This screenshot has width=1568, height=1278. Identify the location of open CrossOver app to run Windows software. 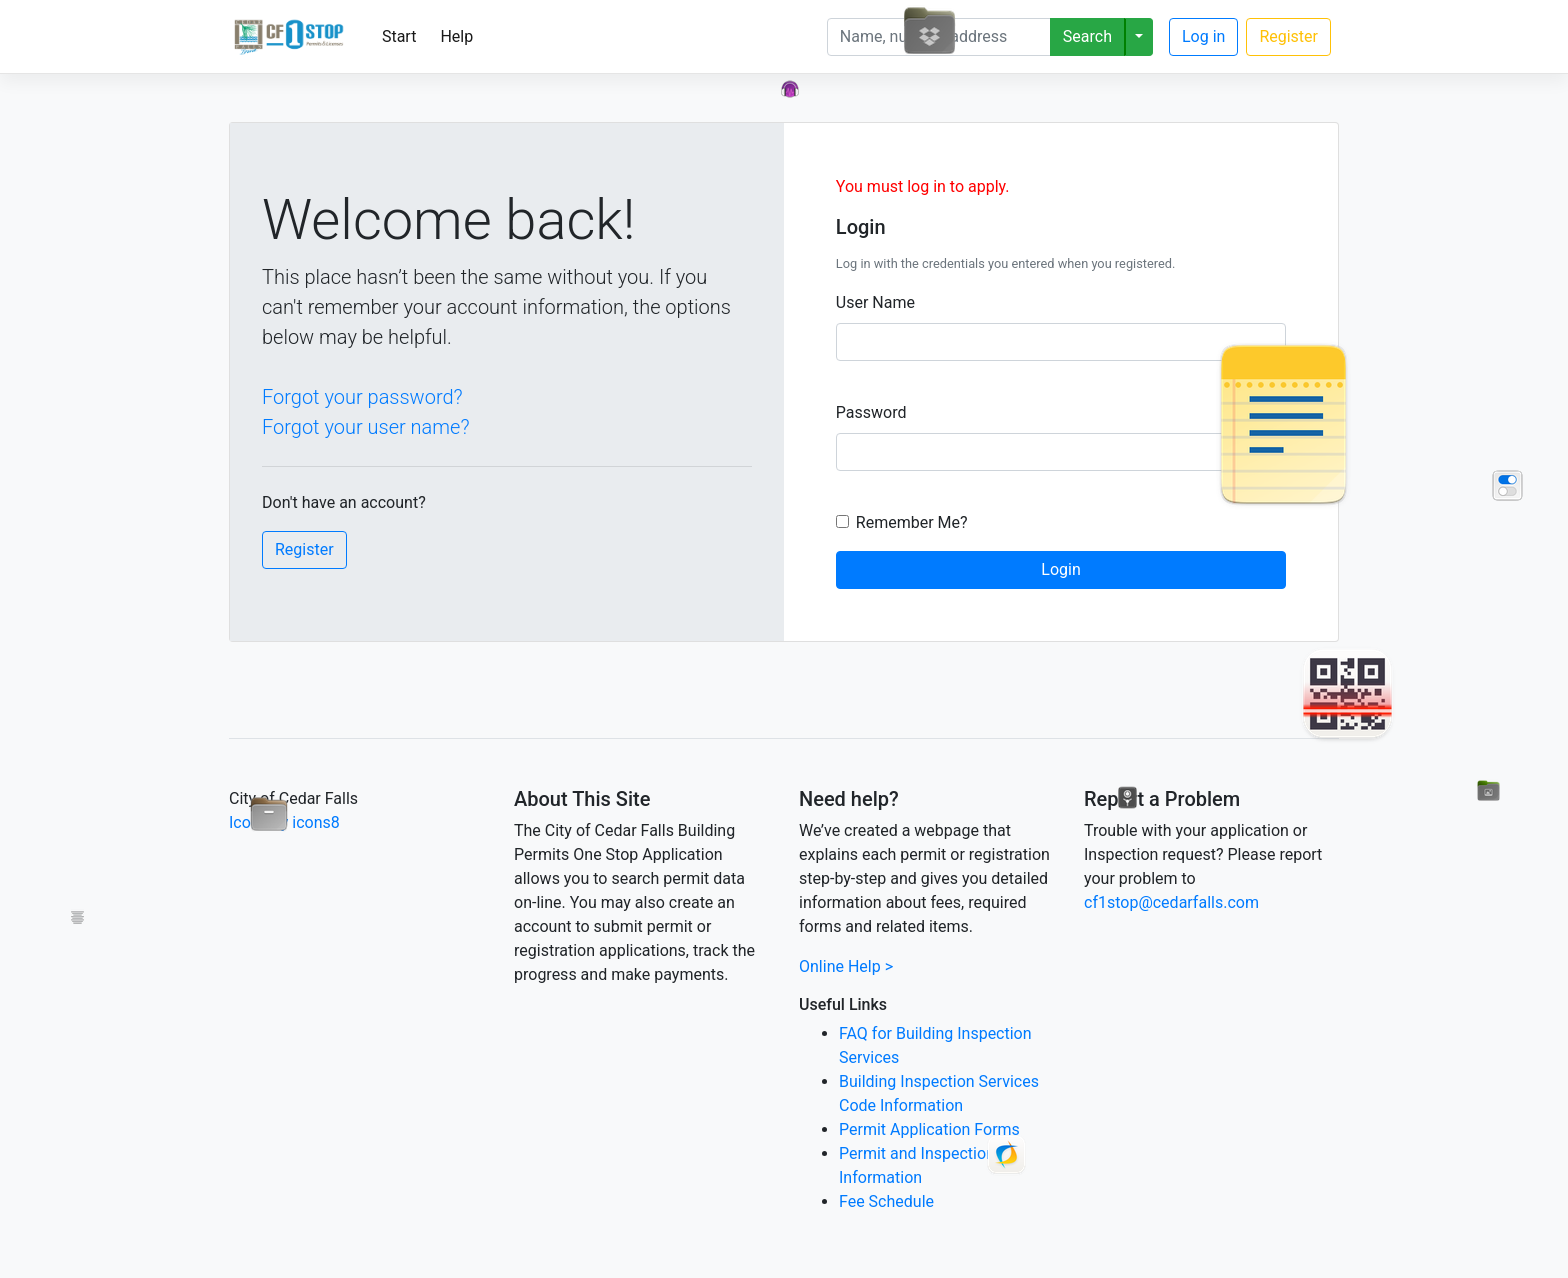
(1006, 1154).